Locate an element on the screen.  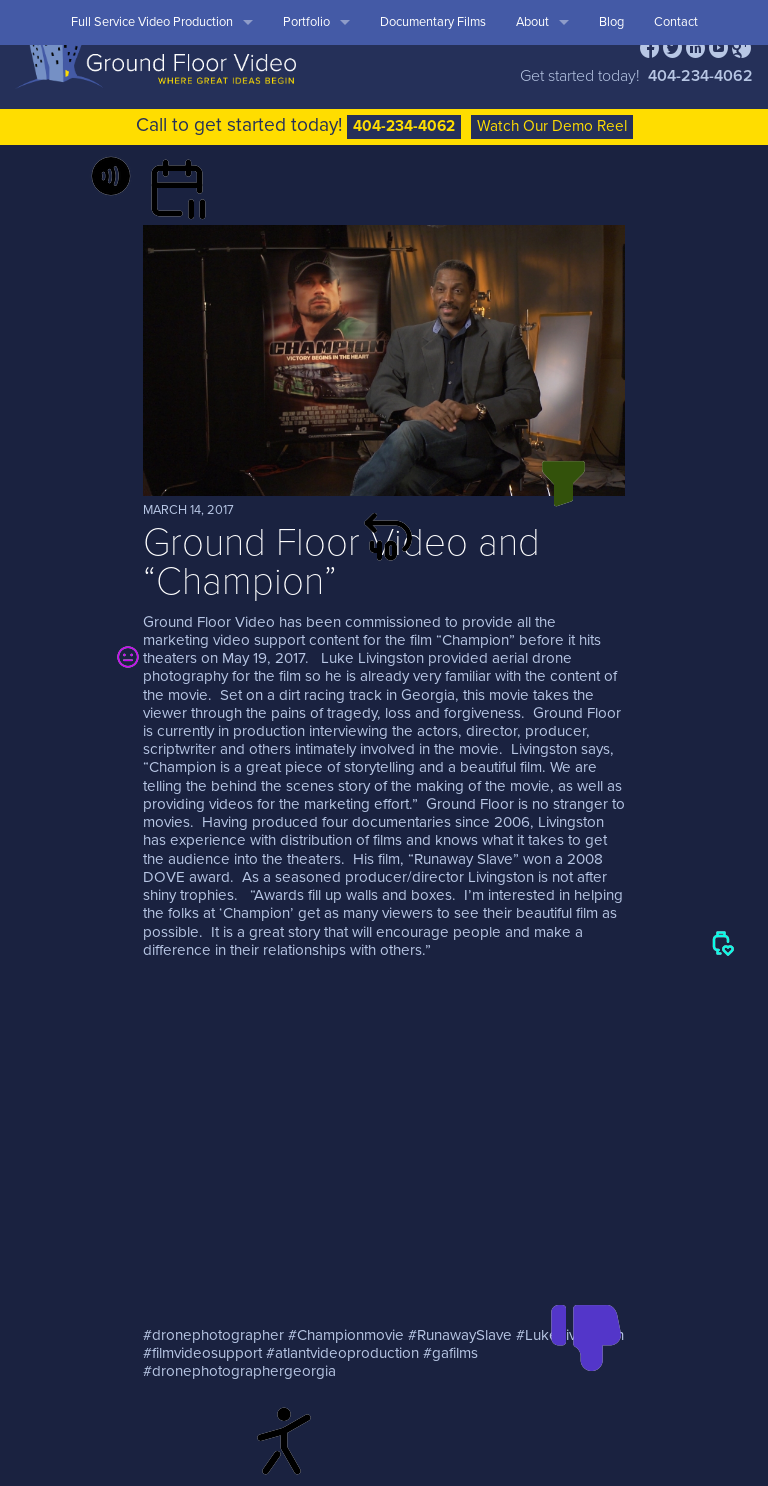
tap to pay with contactless payment is located at coordinates (111, 176).